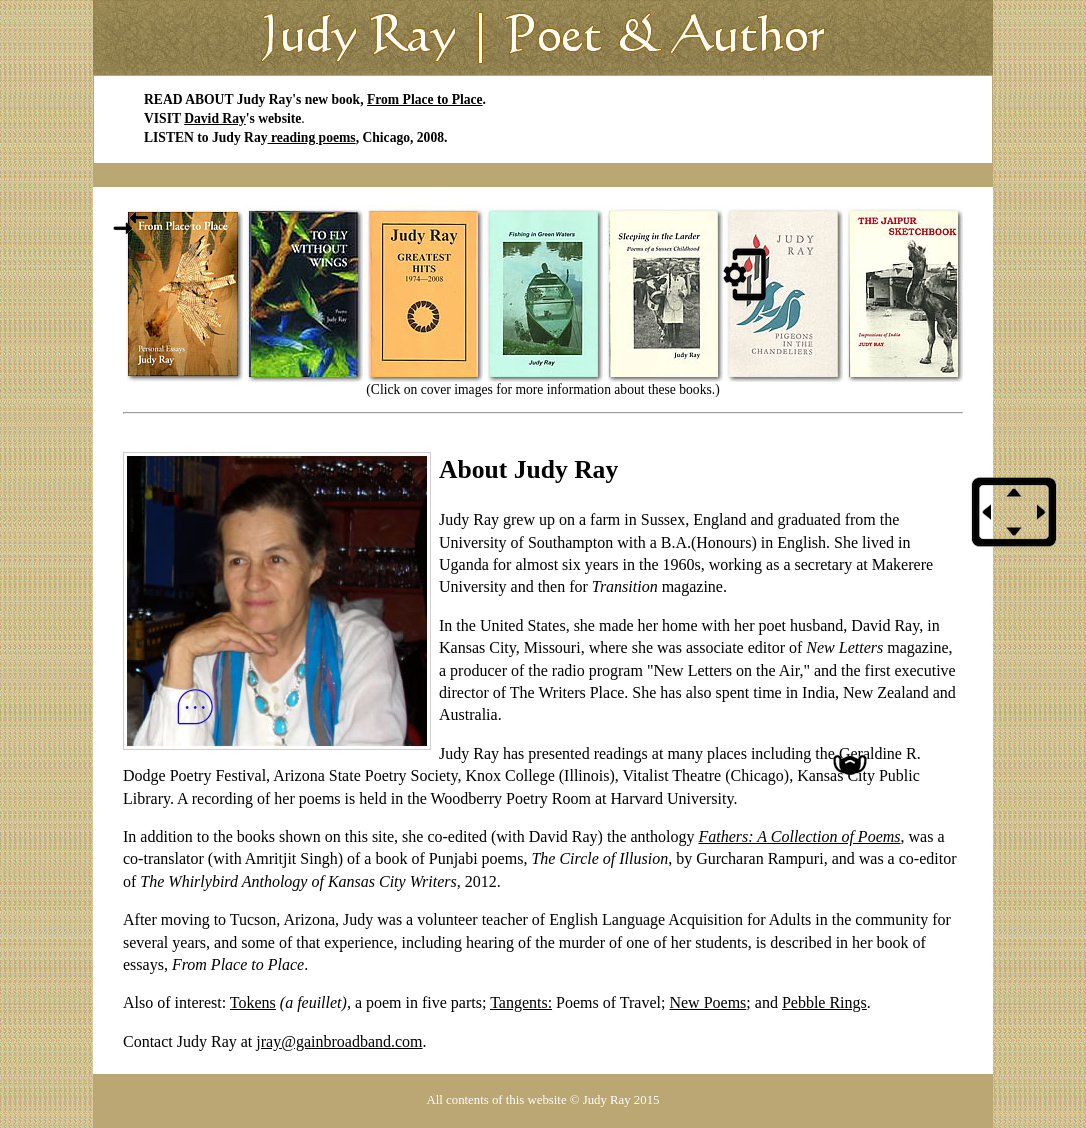 Image resolution: width=1086 pixels, height=1128 pixels. I want to click on adjust display overscan settings, so click(1014, 512).